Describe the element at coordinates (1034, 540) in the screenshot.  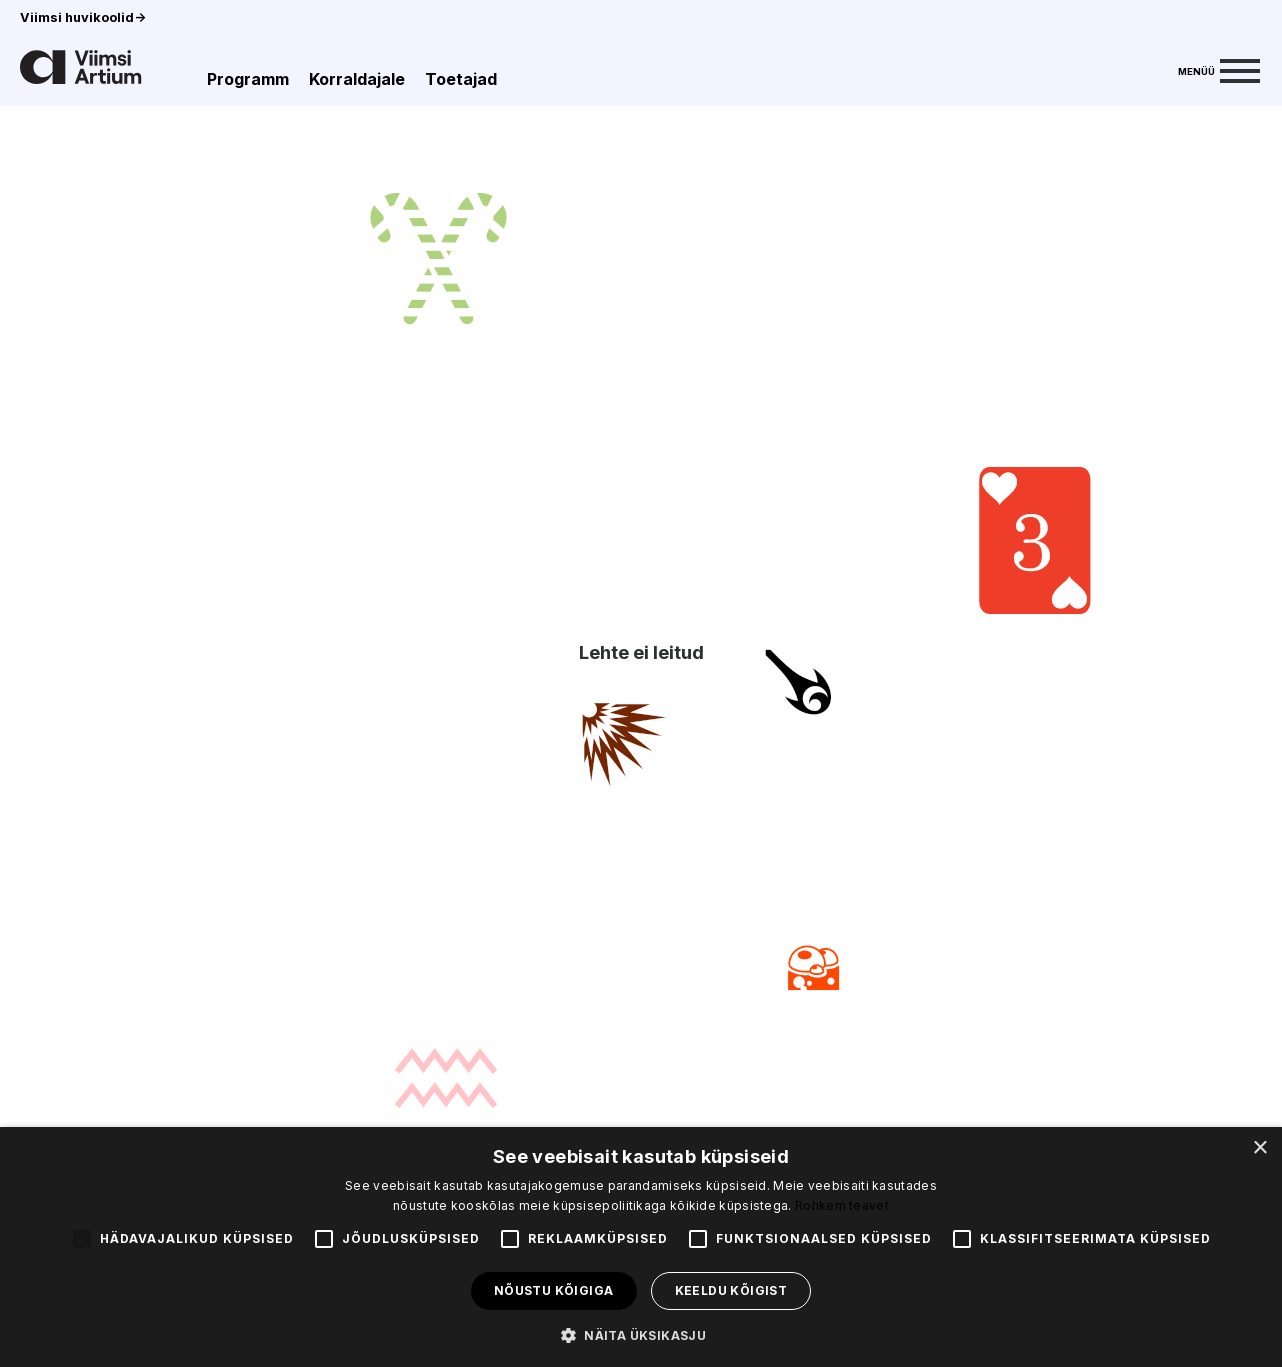
I see `play the three of hearts card` at that location.